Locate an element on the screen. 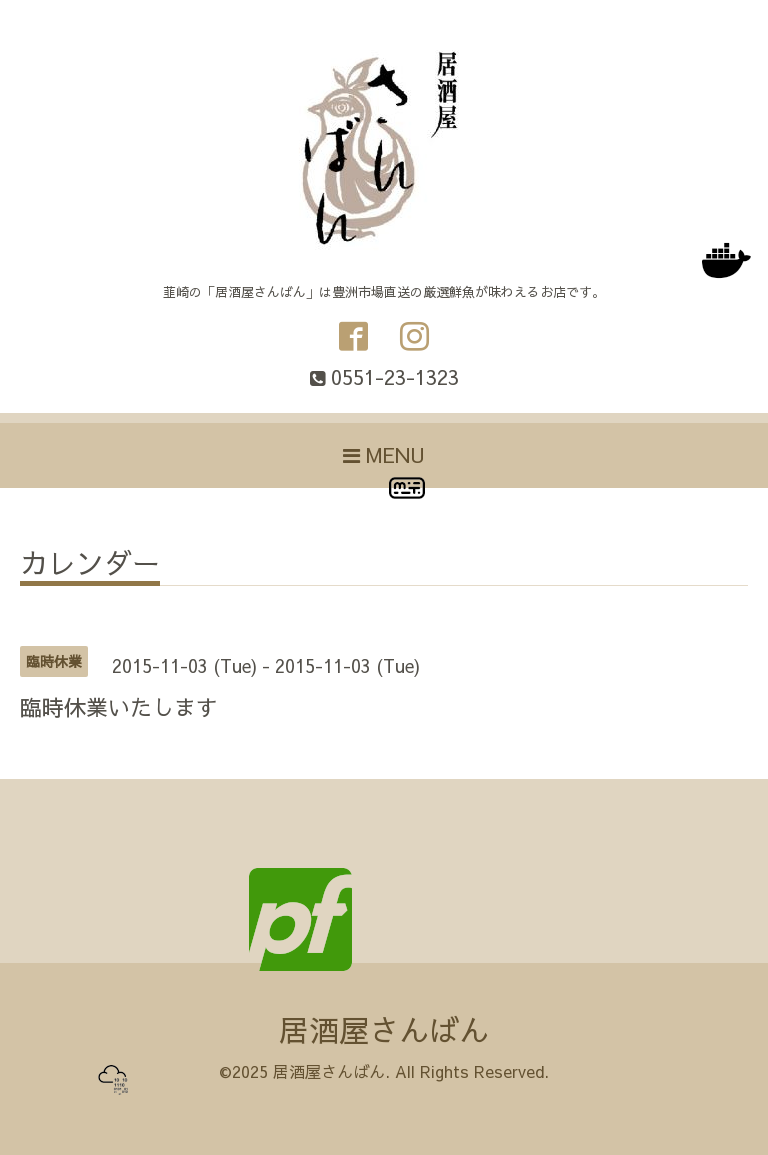 The width and height of the screenshot is (768, 1155). open Docker container management is located at coordinates (726, 260).